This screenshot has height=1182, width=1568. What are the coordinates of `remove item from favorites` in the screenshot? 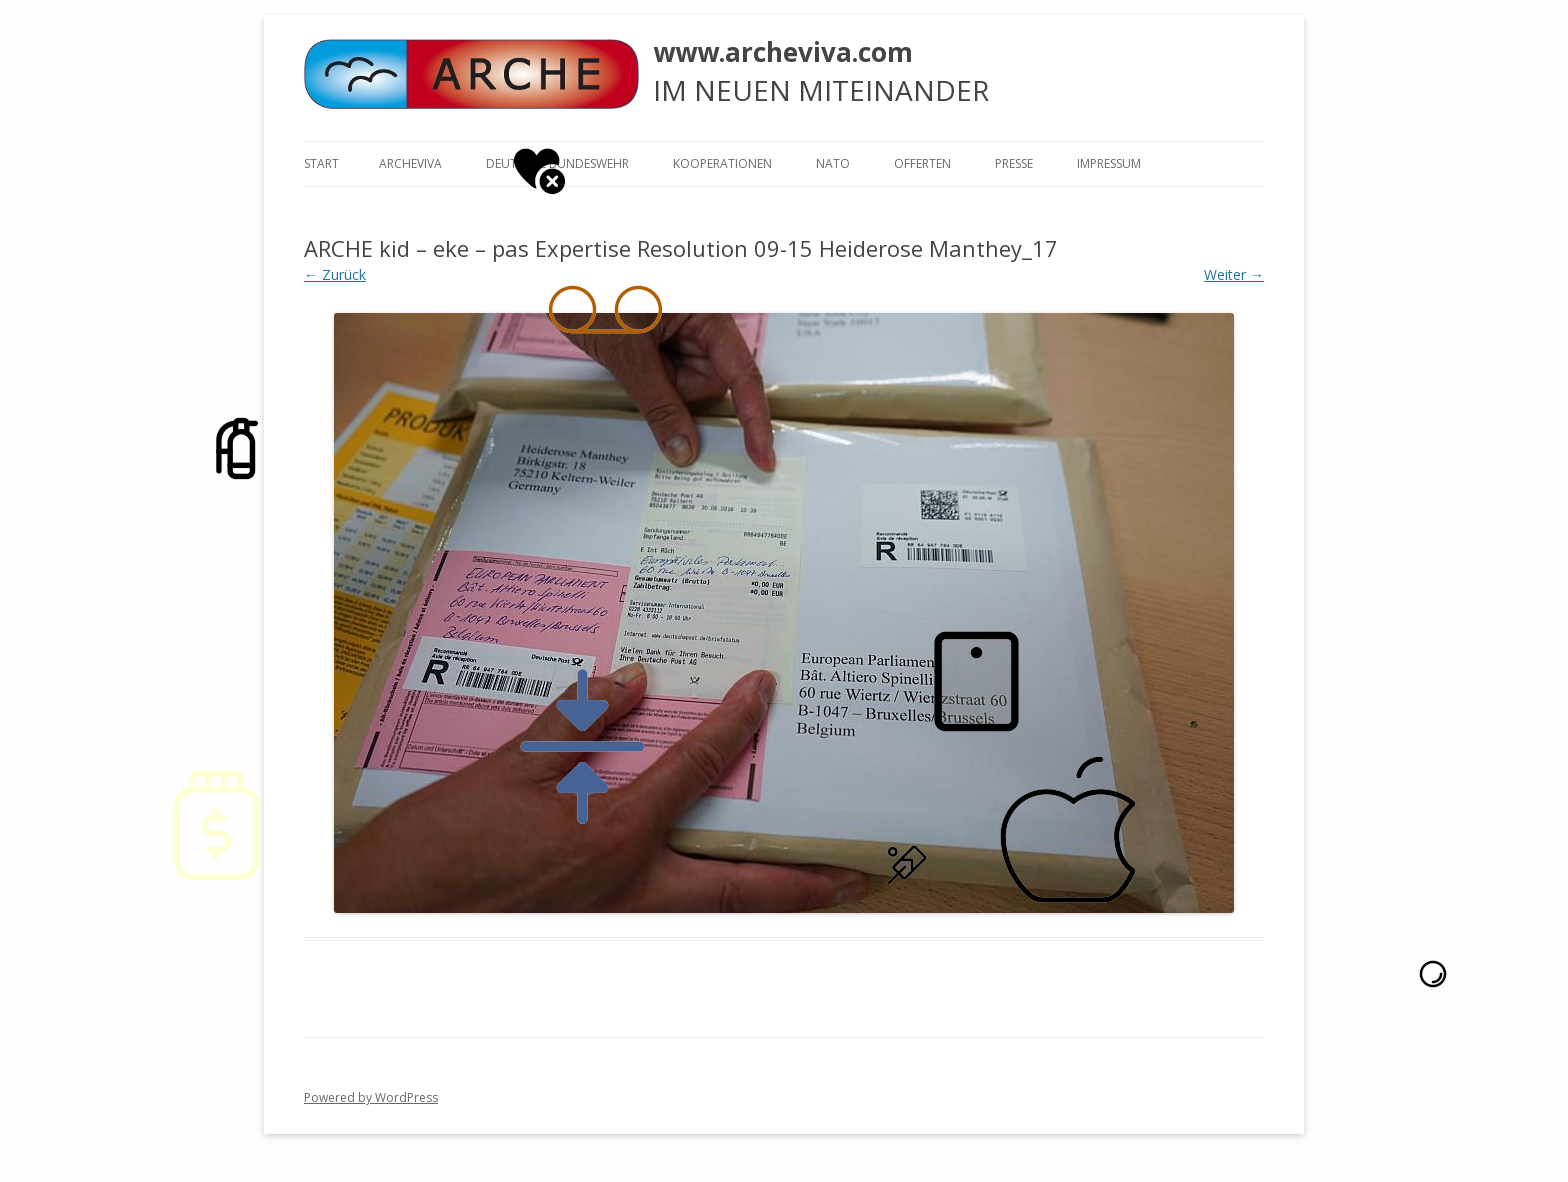 It's located at (539, 168).